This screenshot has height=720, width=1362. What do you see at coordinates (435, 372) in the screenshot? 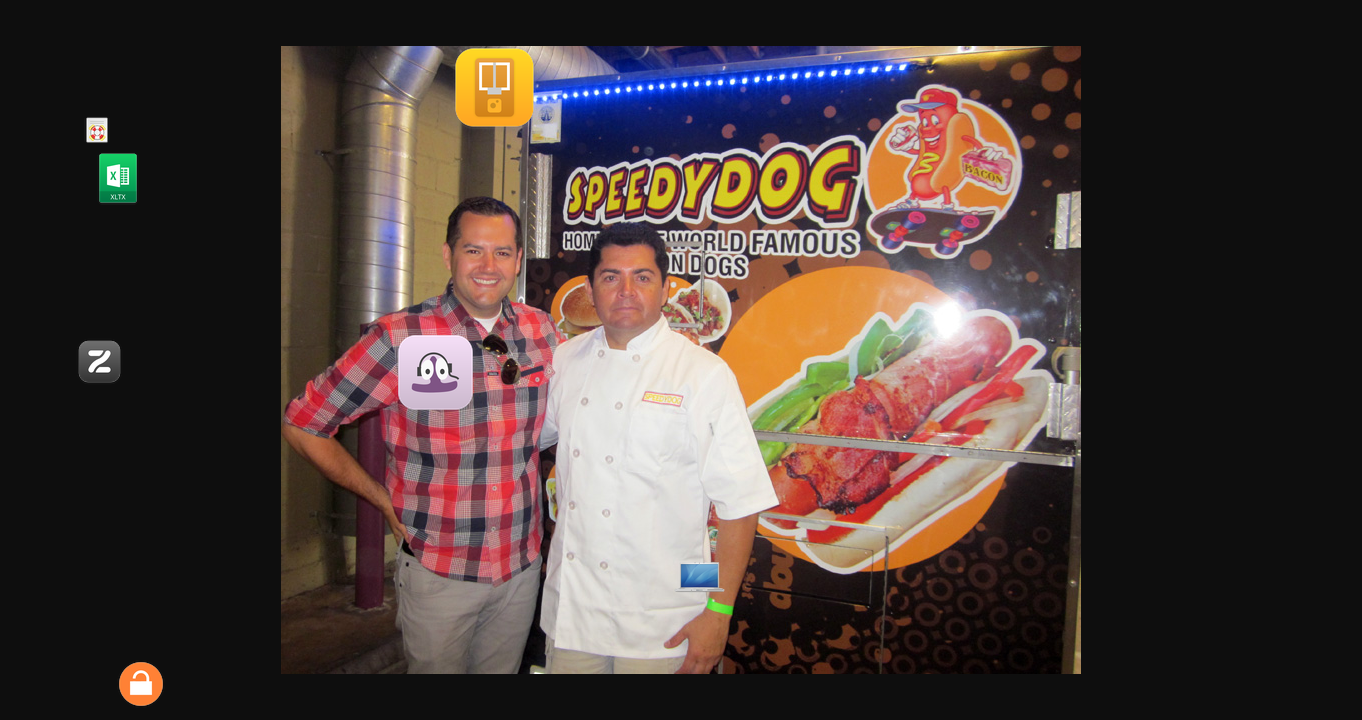
I see `open gpodder podcast manager` at bounding box center [435, 372].